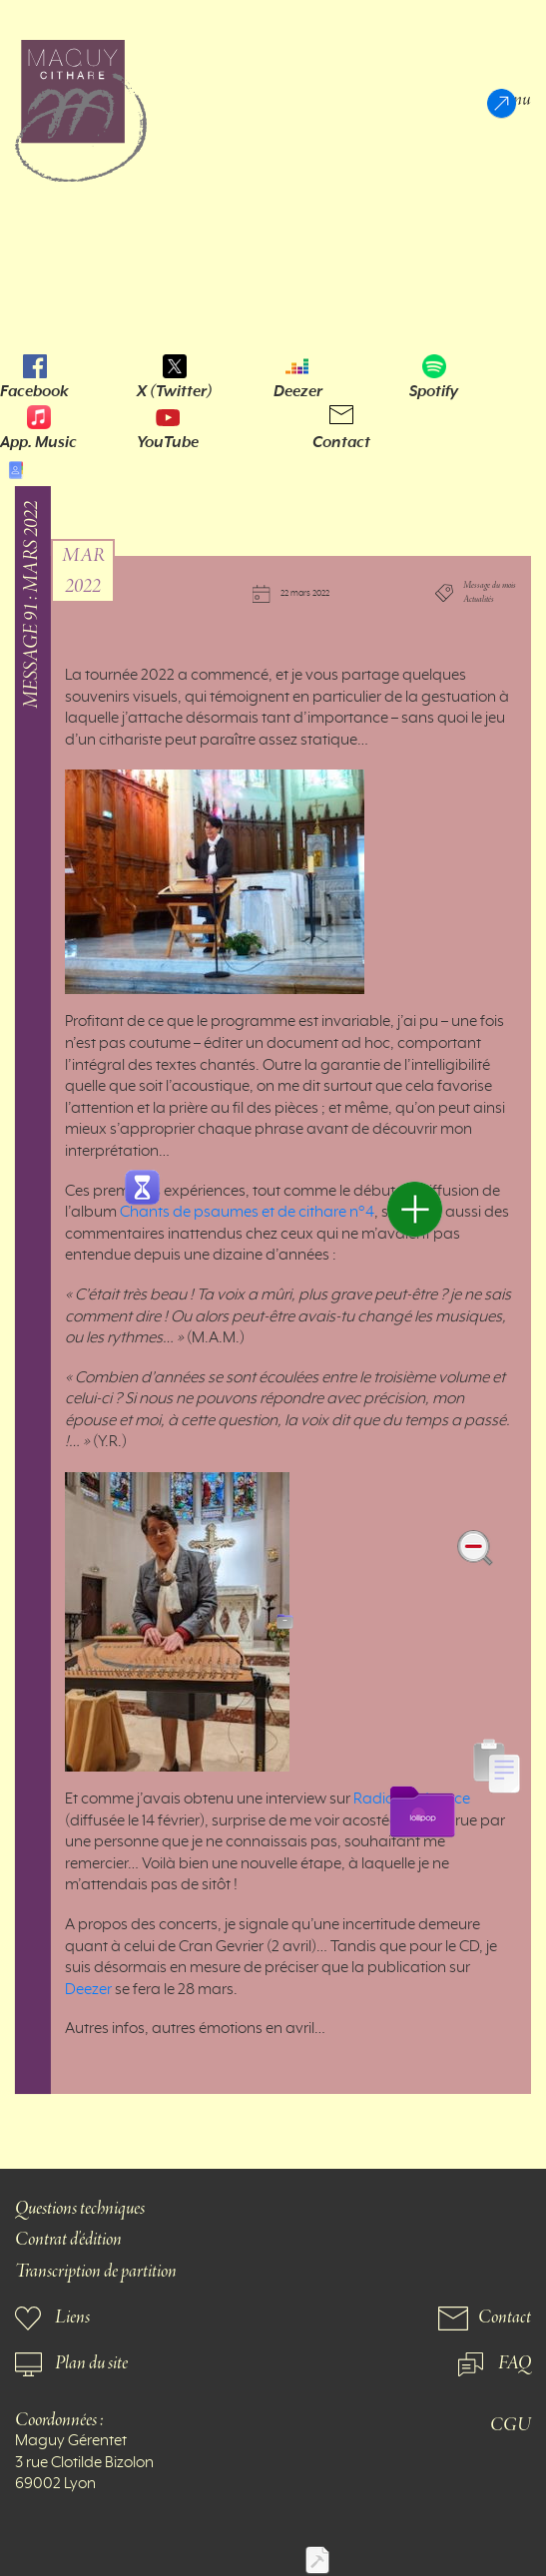 This screenshot has height=2576, width=546. What do you see at coordinates (284, 1621) in the screenshot?
I see `open the file manager` at bounding box center [284, 1621].